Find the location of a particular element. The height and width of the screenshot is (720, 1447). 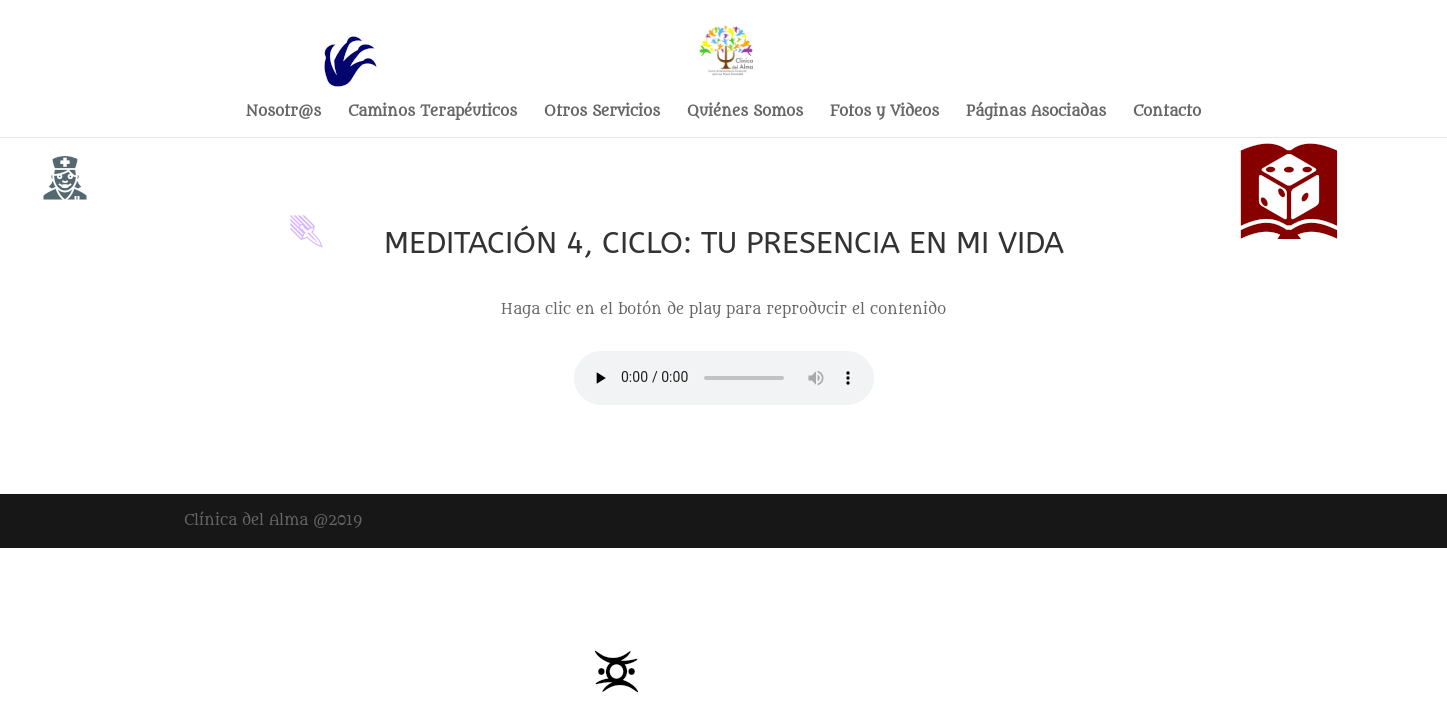

equip a diving dagger weapon is located at coordinates (306, 231).